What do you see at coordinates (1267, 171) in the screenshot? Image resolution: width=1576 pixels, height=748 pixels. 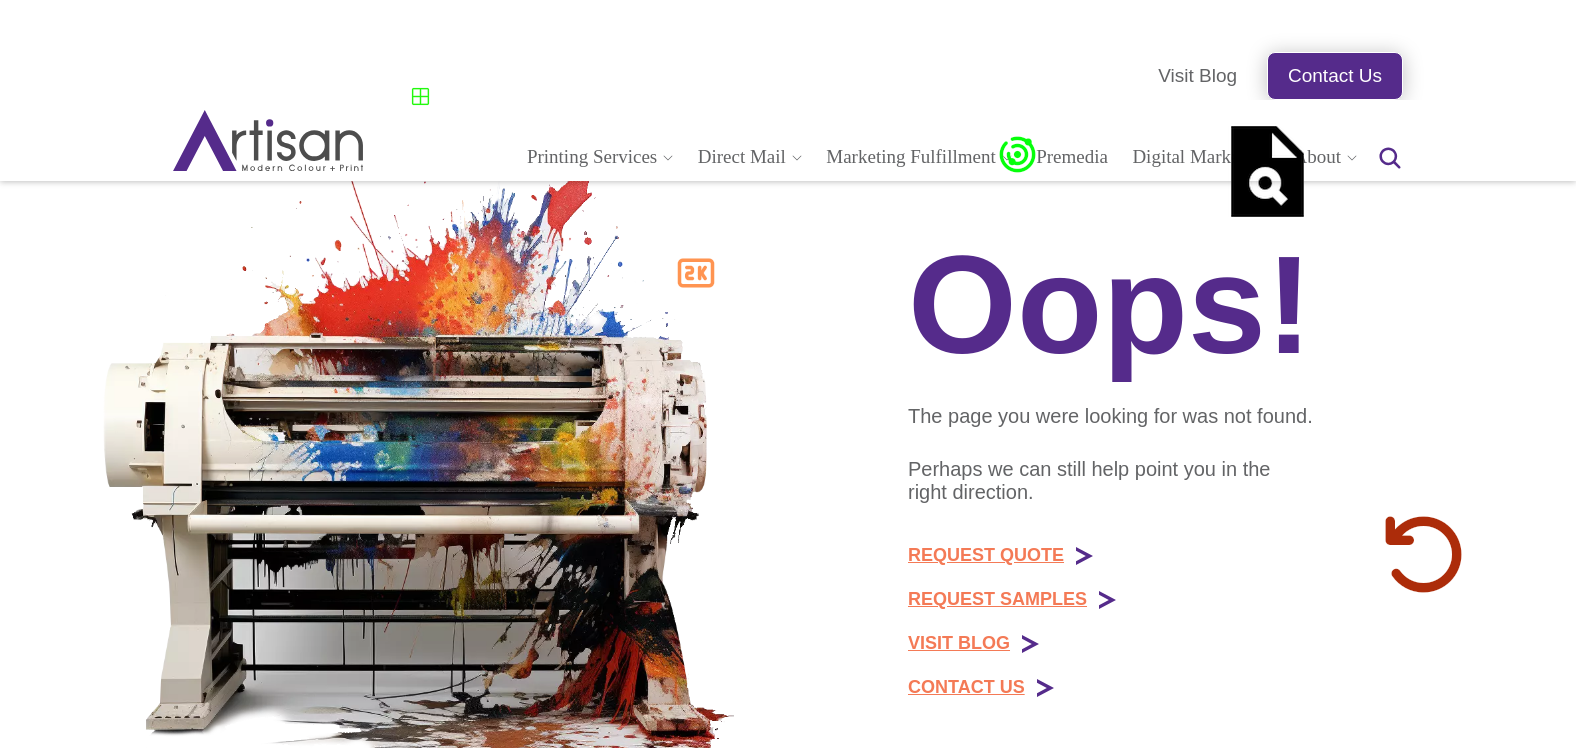 I see `scan document for plagiarism` at bounding box center [1267, 171].